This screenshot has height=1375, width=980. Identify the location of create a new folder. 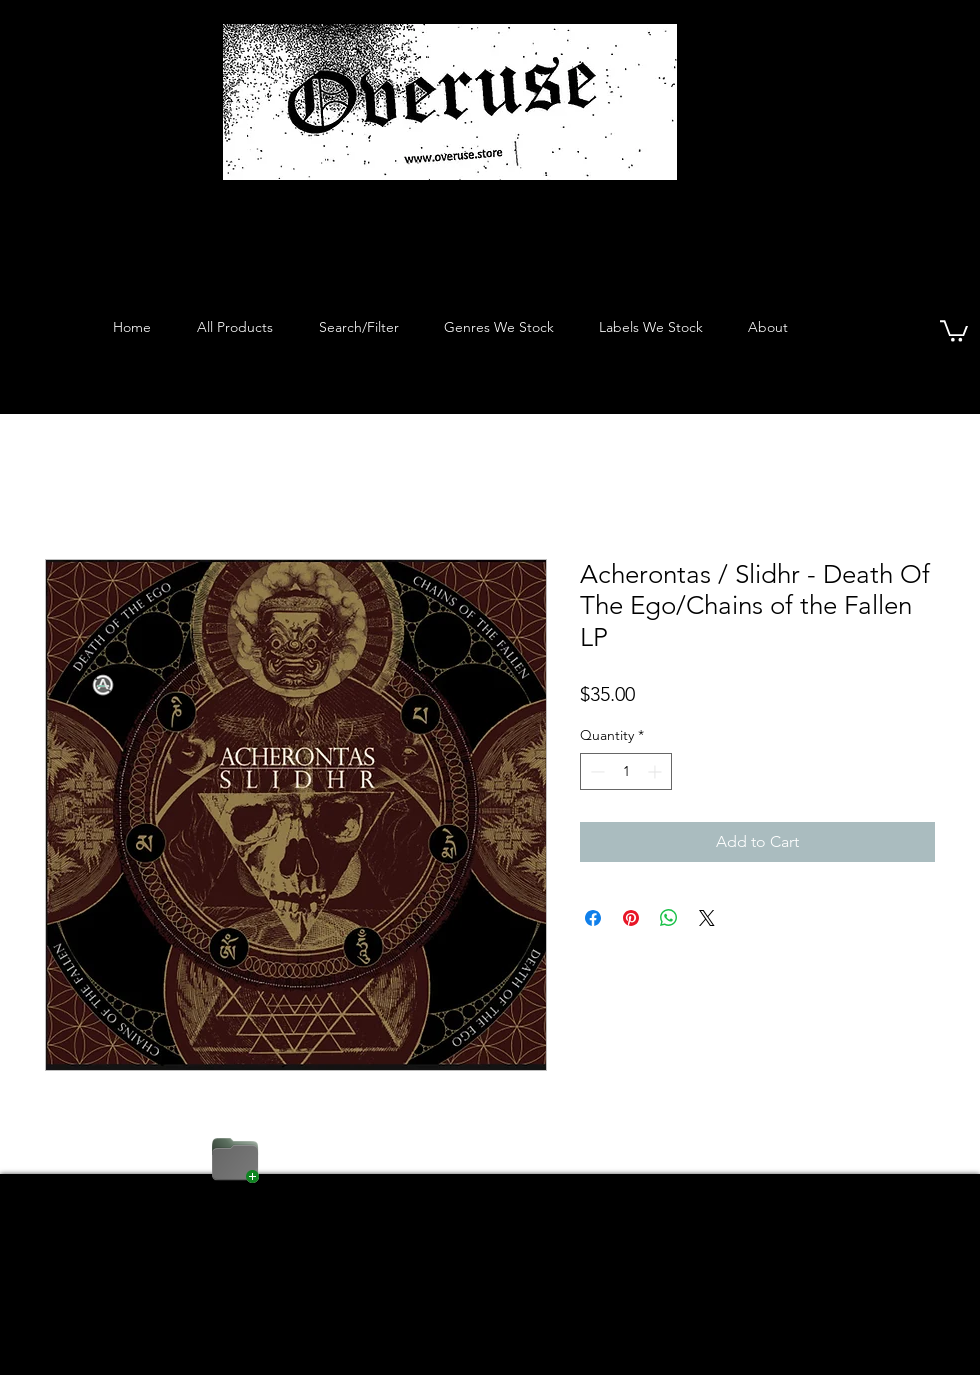
(235, 1159).